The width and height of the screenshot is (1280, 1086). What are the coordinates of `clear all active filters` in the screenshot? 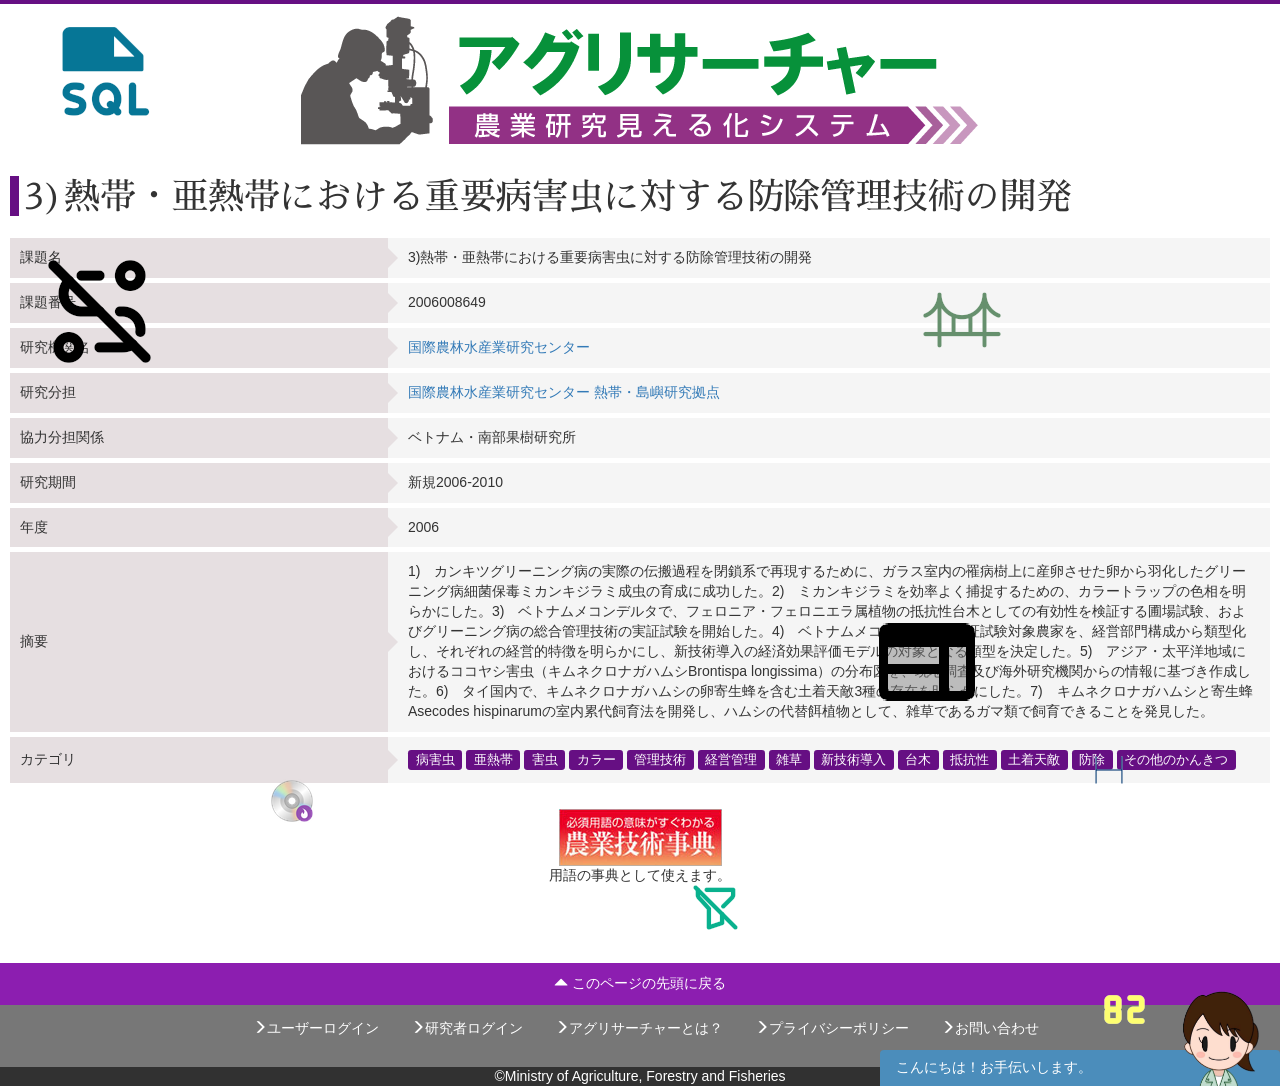 It's located at (715, 907).